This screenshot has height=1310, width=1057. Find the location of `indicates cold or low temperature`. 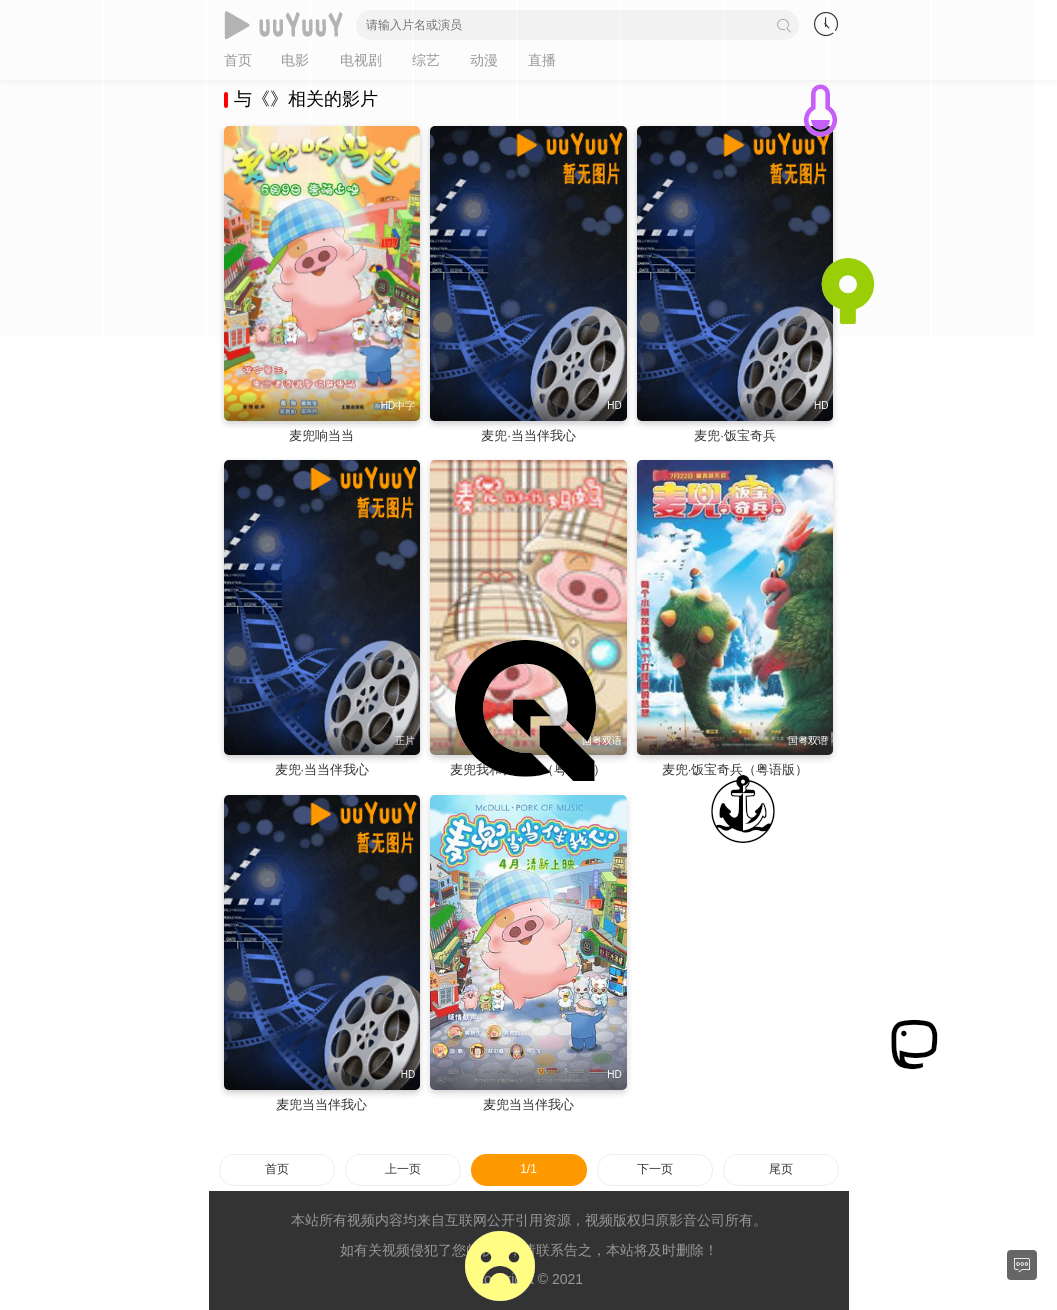

indicates cold or low temperature is located at coordinates (820, 110).